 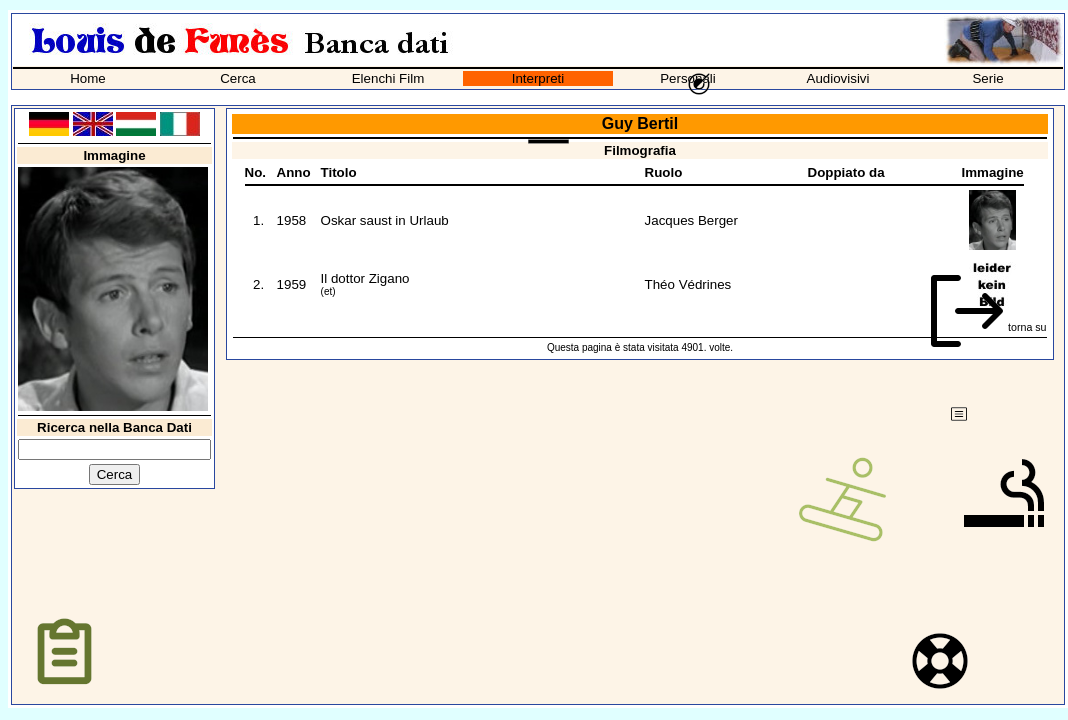 What do you see at coordinates (699, 84) in the screenshot?
I see `set a goal or target` at bounding box center [699, 84].